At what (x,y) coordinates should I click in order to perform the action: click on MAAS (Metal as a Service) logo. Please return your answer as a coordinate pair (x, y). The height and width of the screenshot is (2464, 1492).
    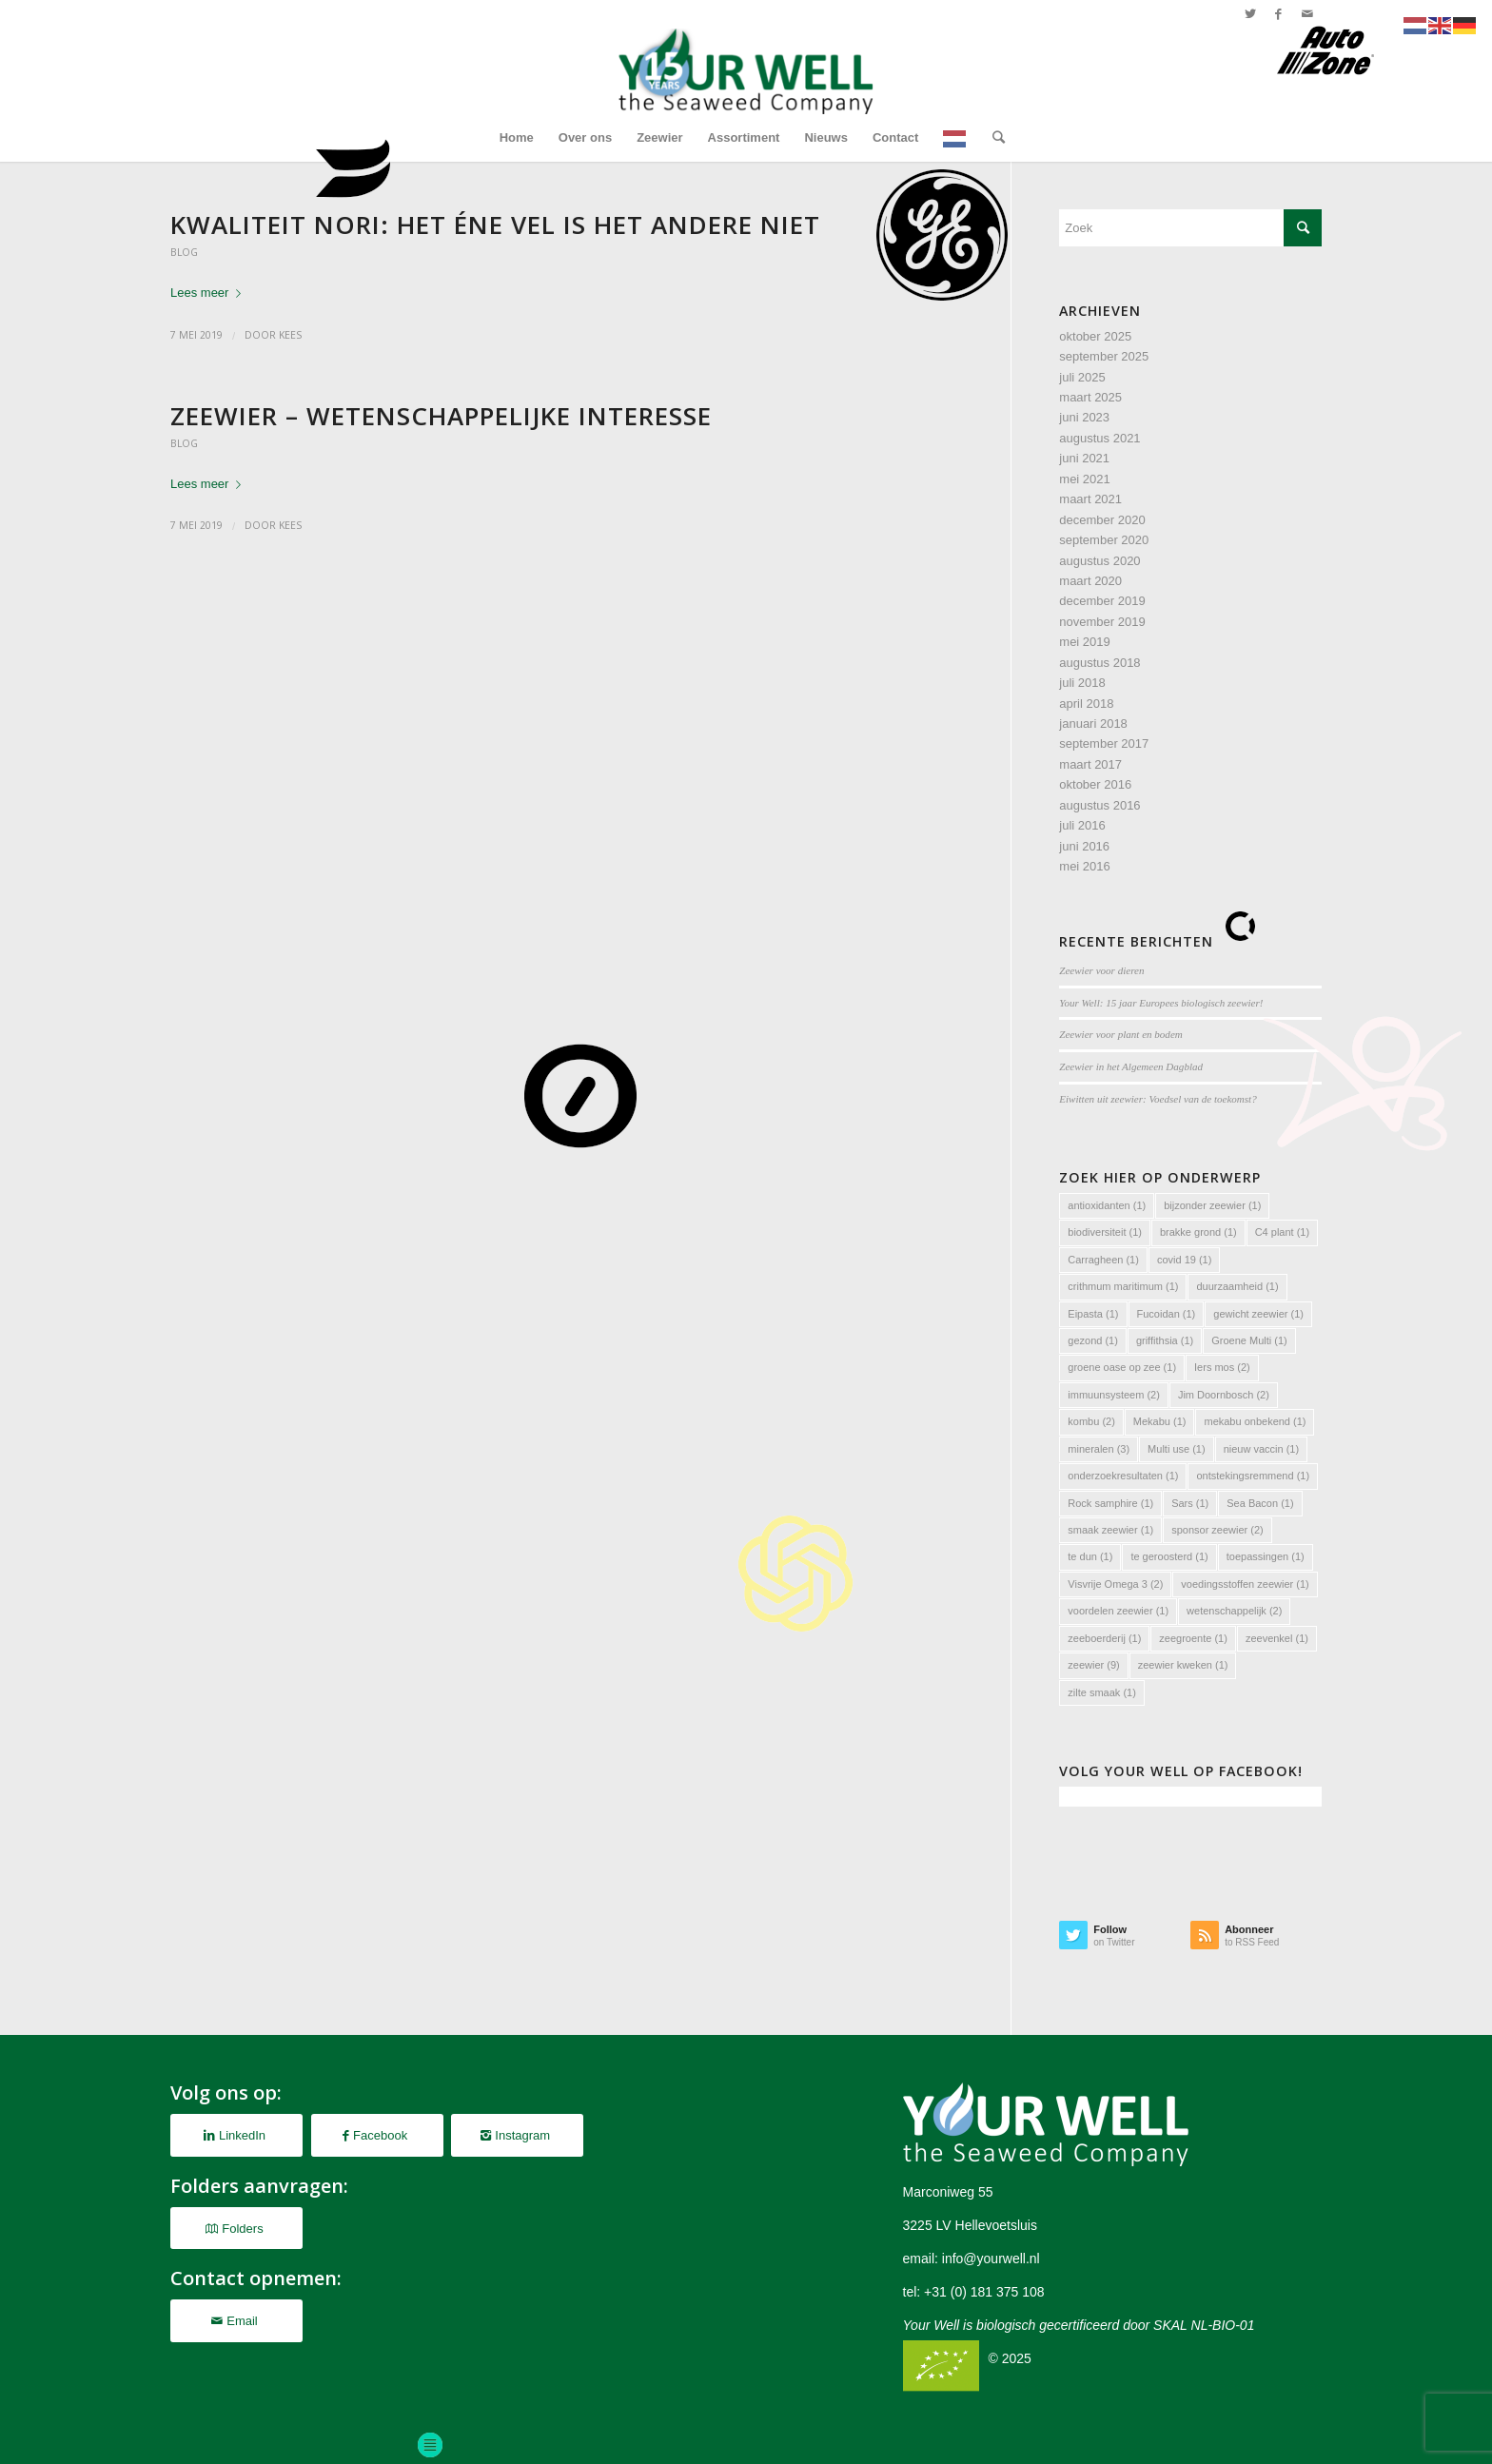
    Looking at the image, I should click on (430, 2445).